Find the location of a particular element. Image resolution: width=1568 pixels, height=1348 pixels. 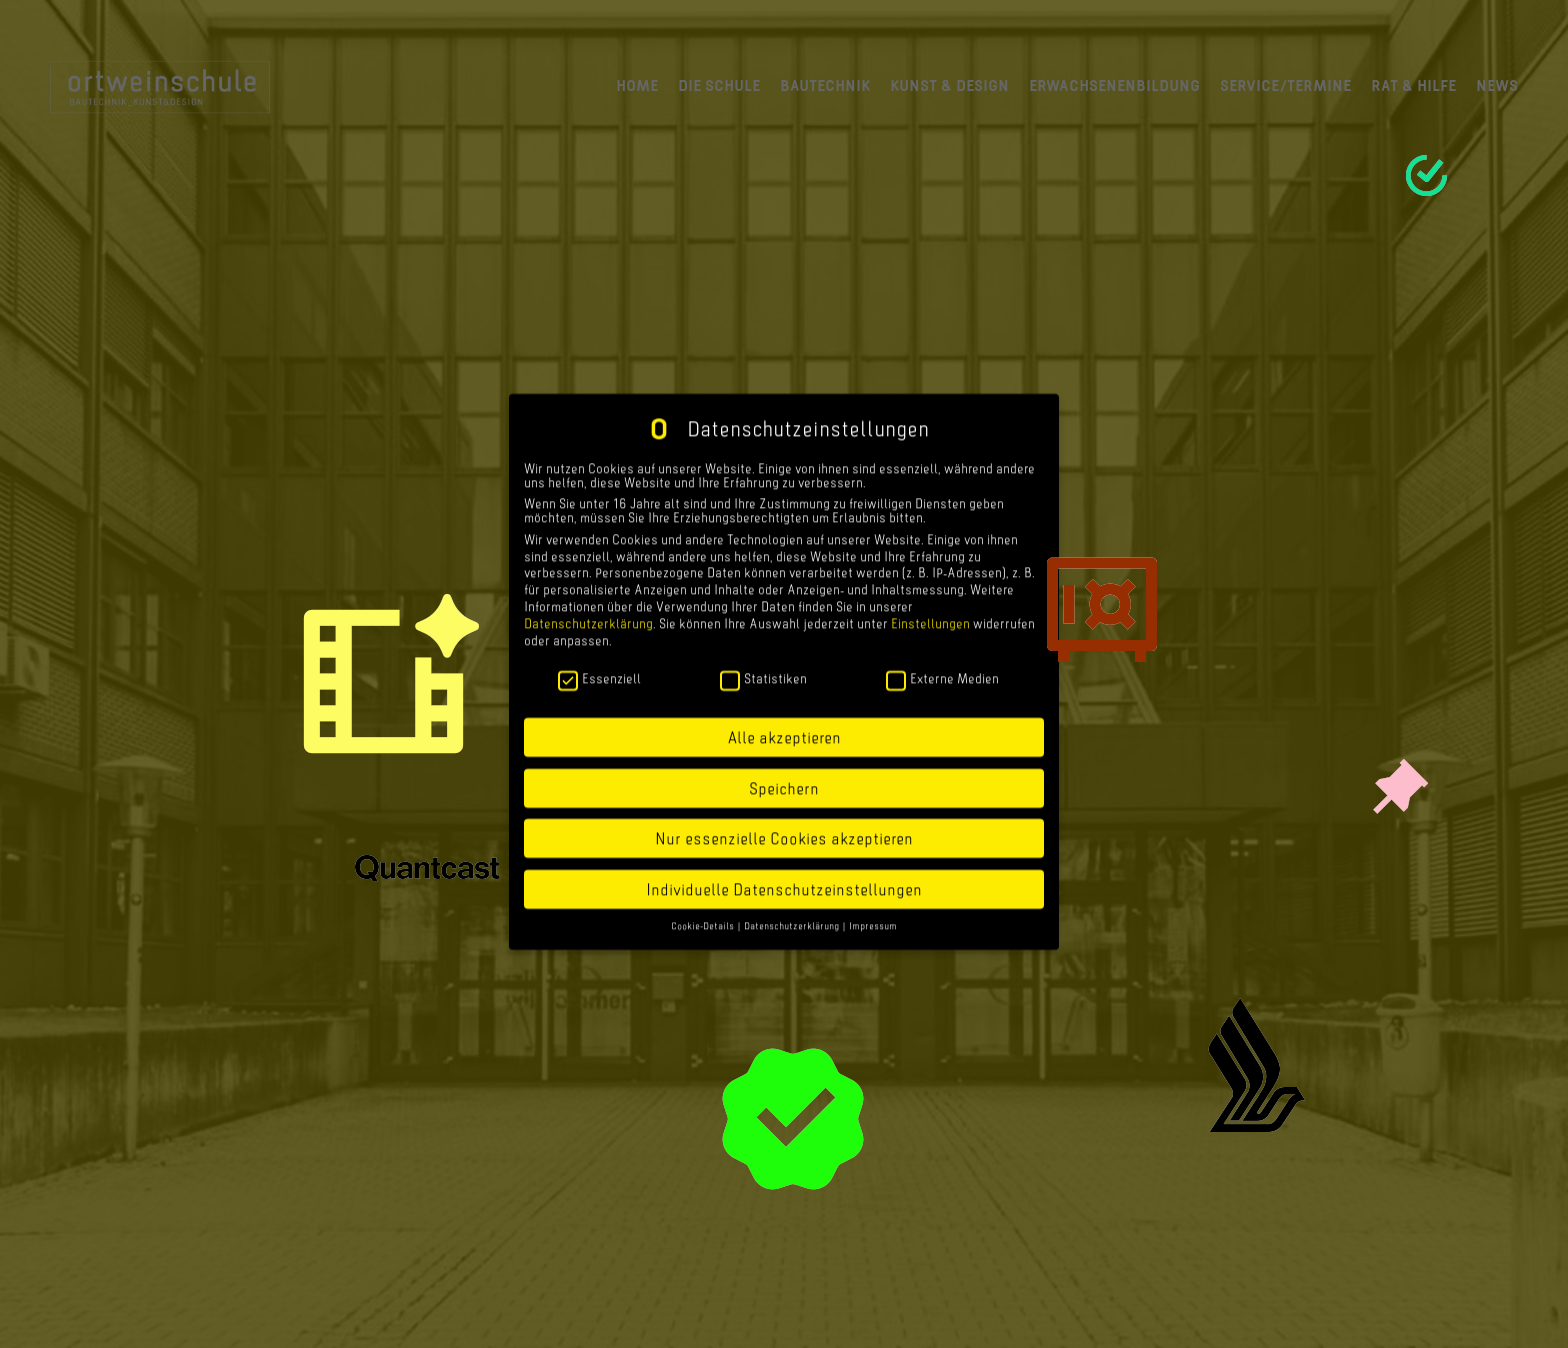

open the TickTick task management app is located at coordinates (1426, 175).